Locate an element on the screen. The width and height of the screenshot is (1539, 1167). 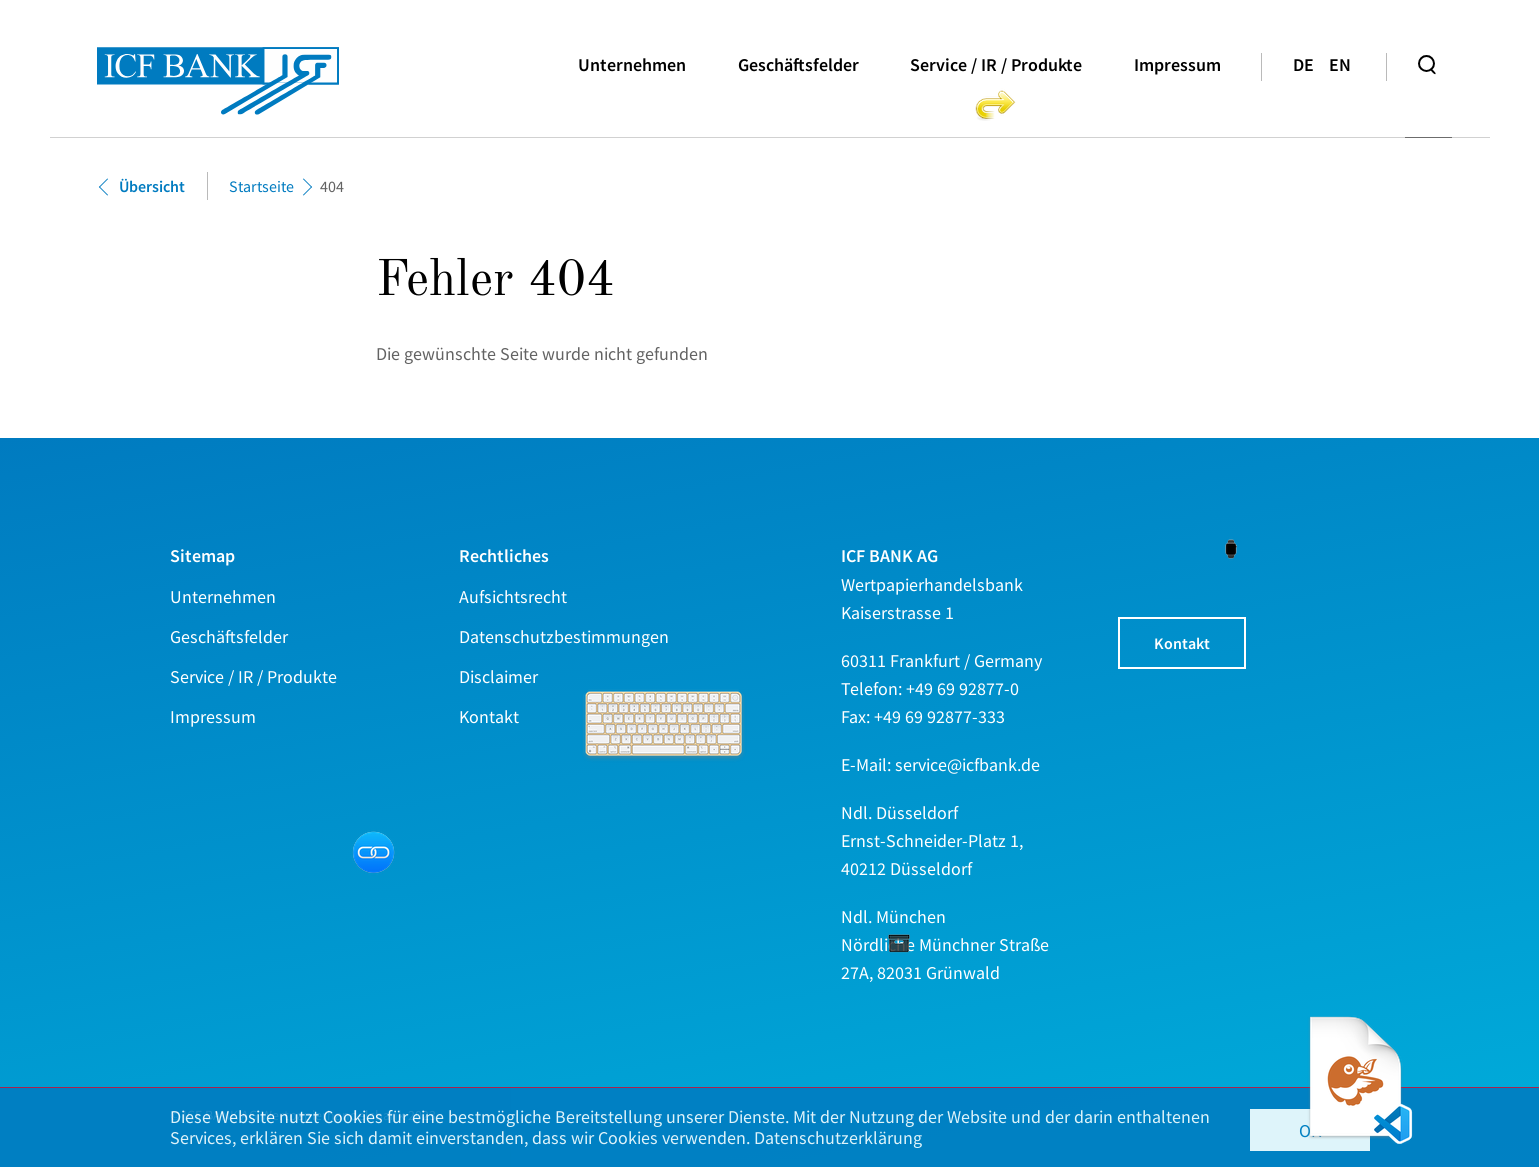
apple watch series 10 device icon is located at coordinates (1231, 549).